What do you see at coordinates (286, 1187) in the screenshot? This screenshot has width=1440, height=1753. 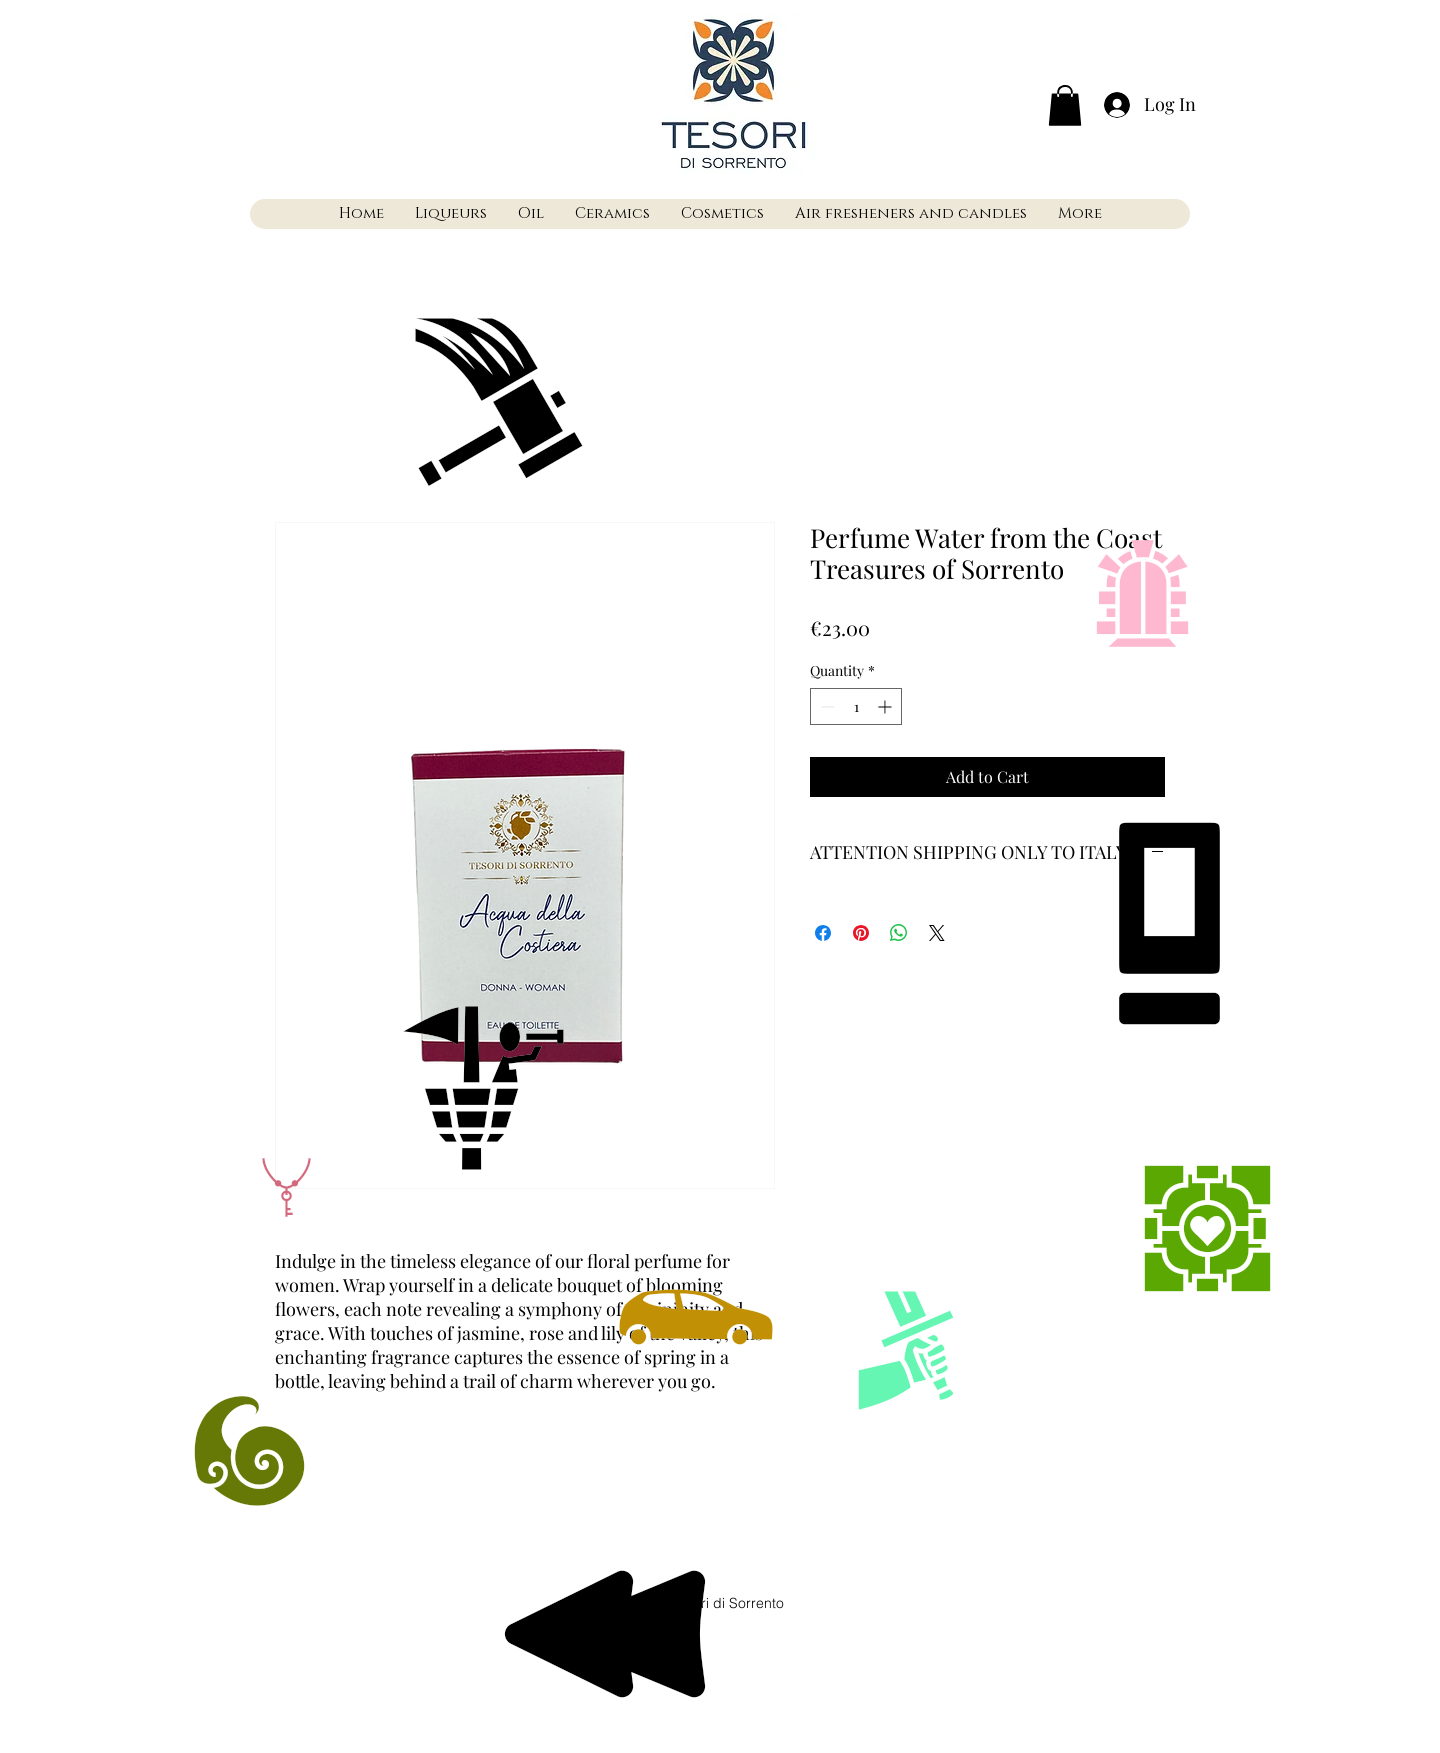 I see `decorative key item or accessory in a game inventory` at bounding box center [286, 1187].